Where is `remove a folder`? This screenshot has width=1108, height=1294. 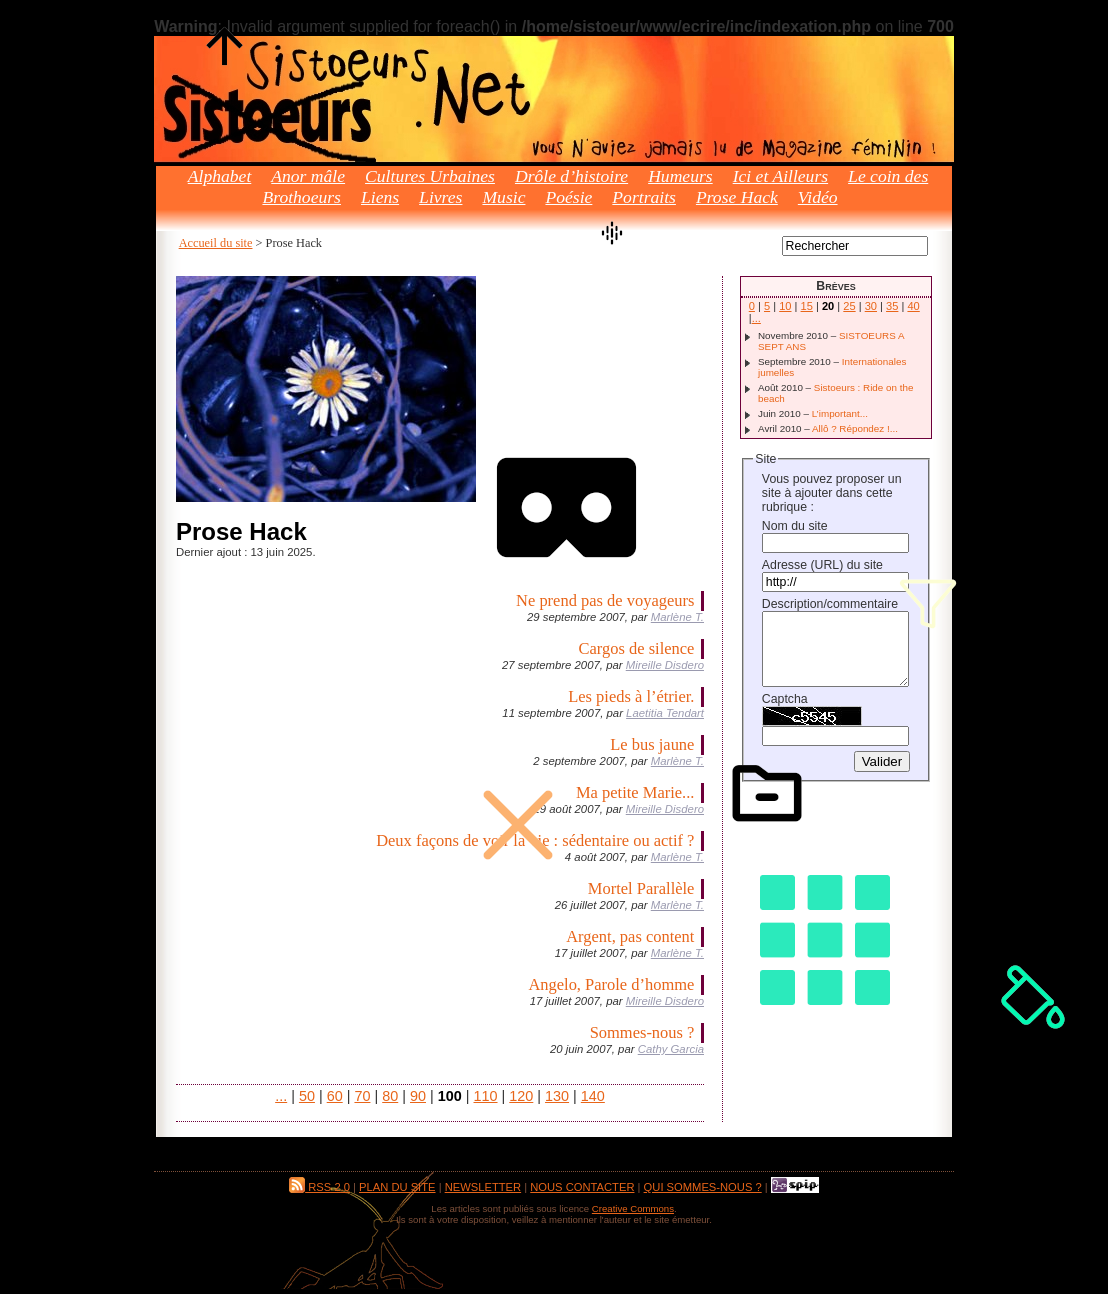
remove a folder is located at coordinates (767, 792).